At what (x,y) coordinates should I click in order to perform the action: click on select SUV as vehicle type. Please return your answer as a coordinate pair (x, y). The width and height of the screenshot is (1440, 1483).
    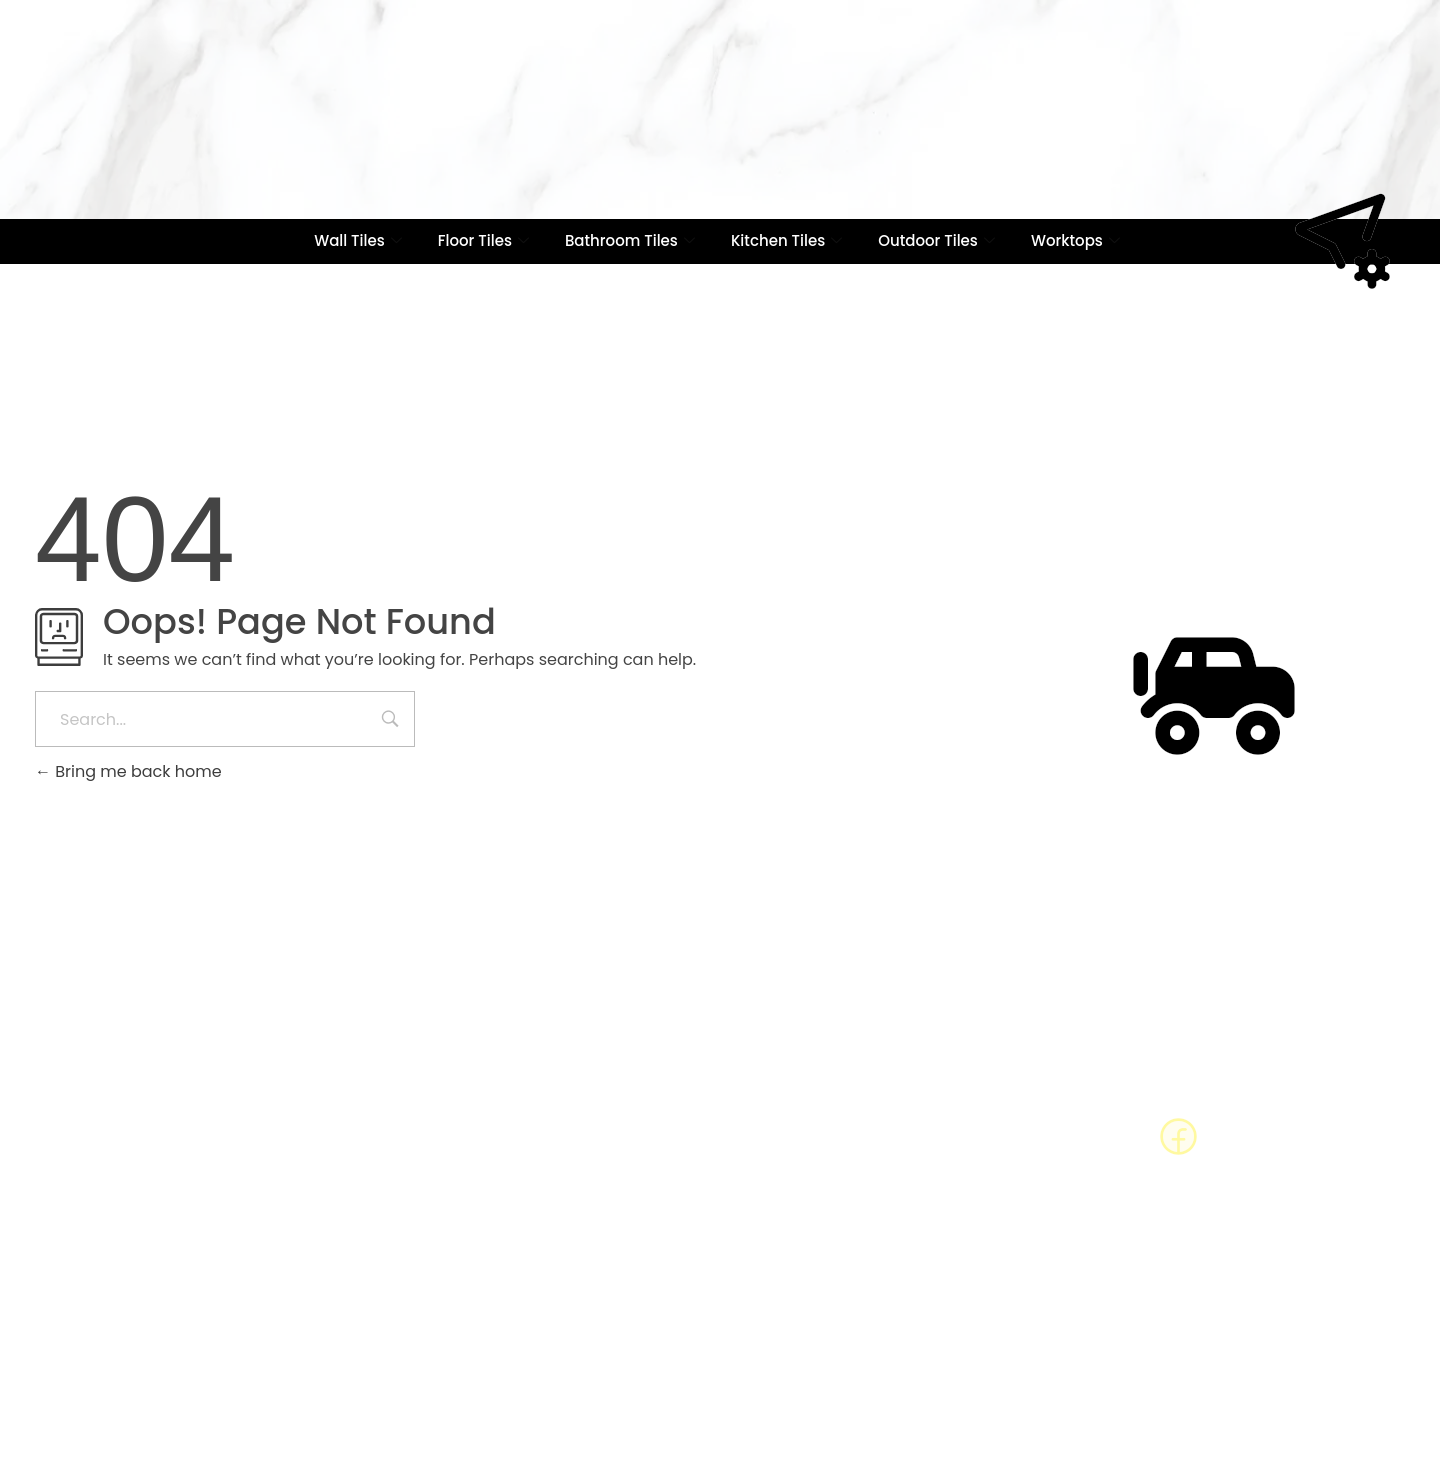
    Looking at the image, I should click on (1214, 696).